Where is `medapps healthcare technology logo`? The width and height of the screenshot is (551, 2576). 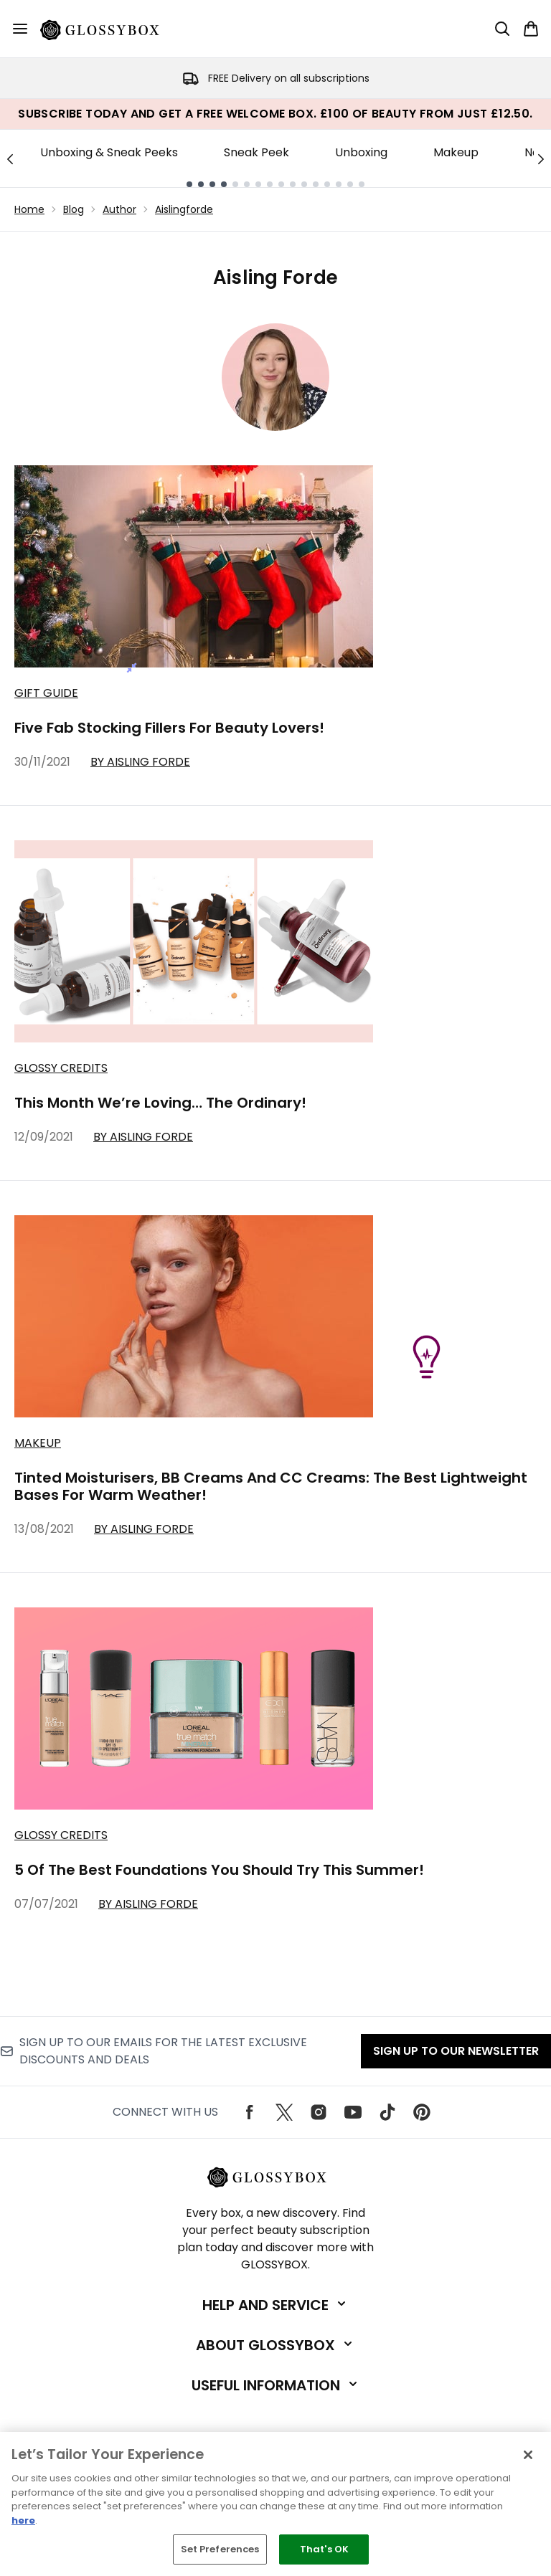
medapps healthcare technology logo is located at coordinates (426, 1356).